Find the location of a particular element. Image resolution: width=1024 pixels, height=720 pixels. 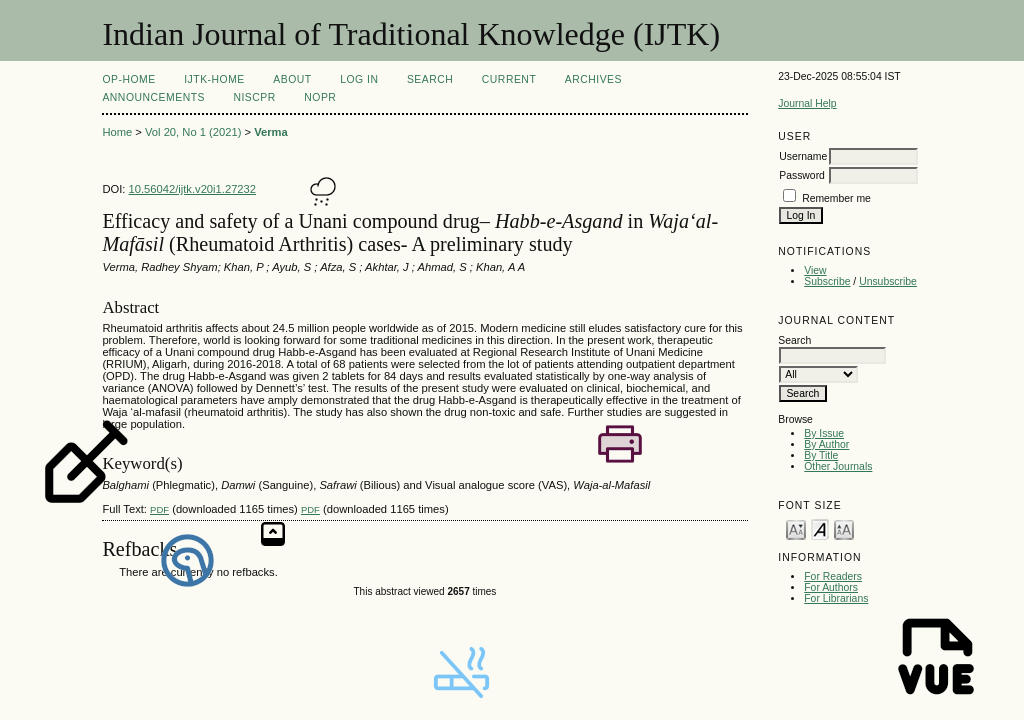

no smoking zone indicator is located at coordinates (461, 674).